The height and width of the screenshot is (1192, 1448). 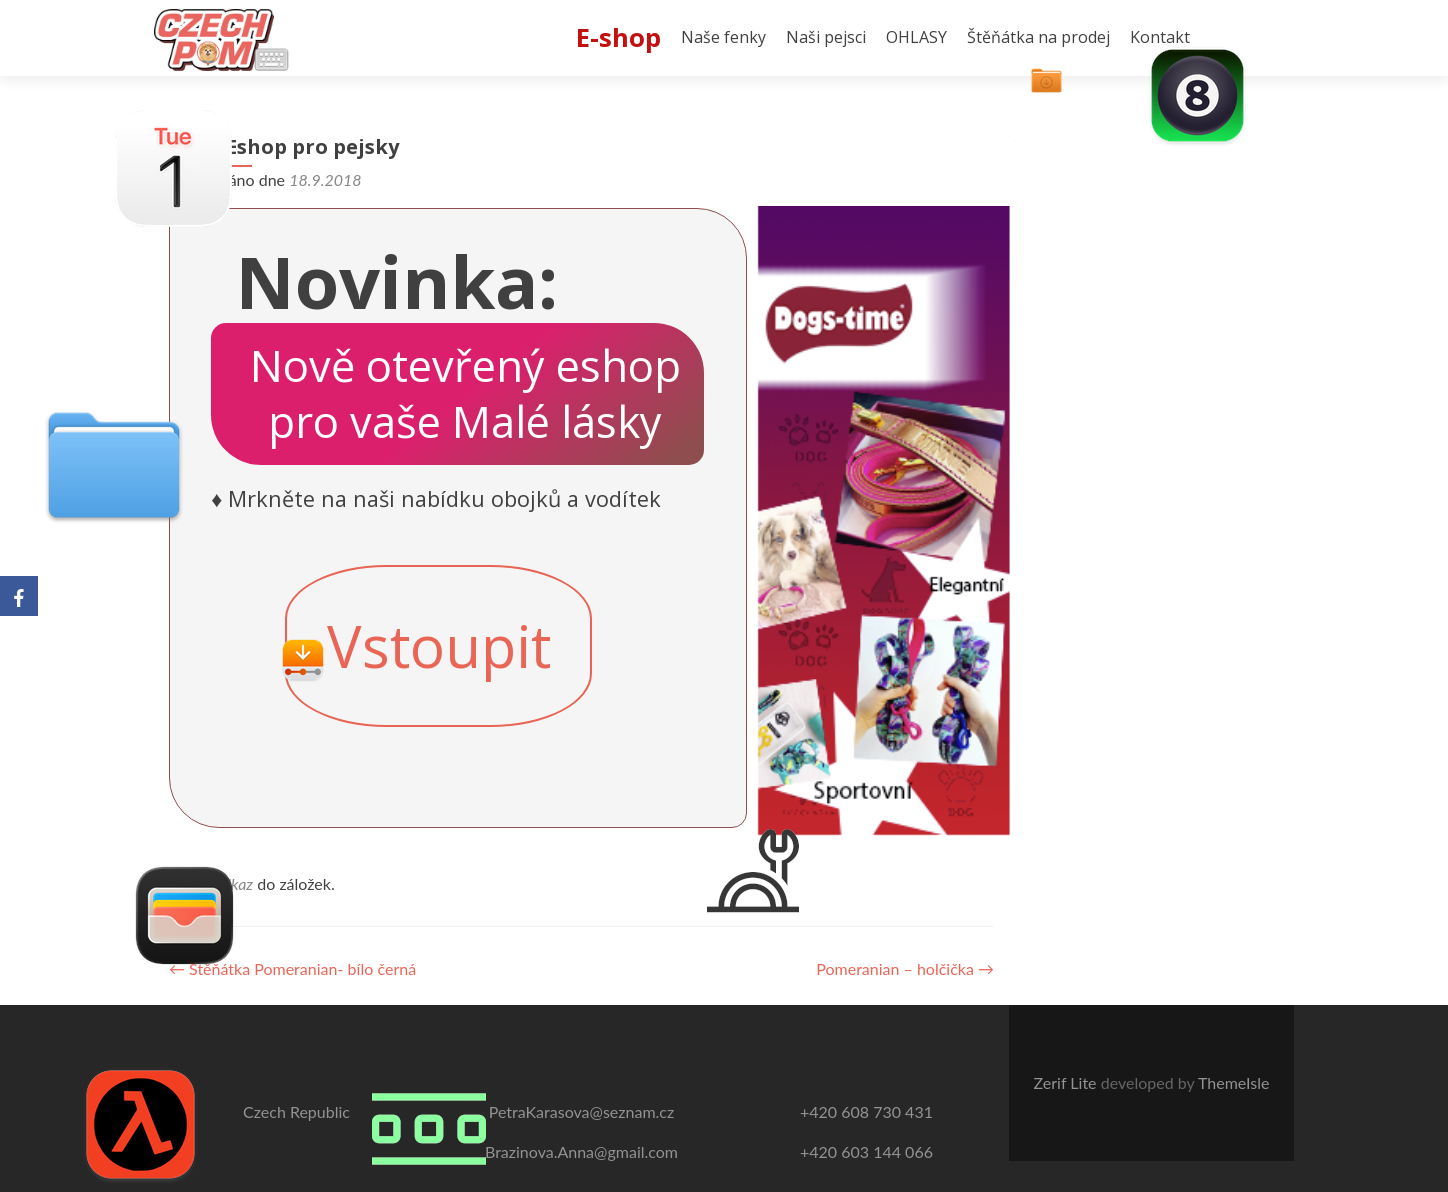 I want to click on open ubiquity installer application, so click(x=303, y=660).